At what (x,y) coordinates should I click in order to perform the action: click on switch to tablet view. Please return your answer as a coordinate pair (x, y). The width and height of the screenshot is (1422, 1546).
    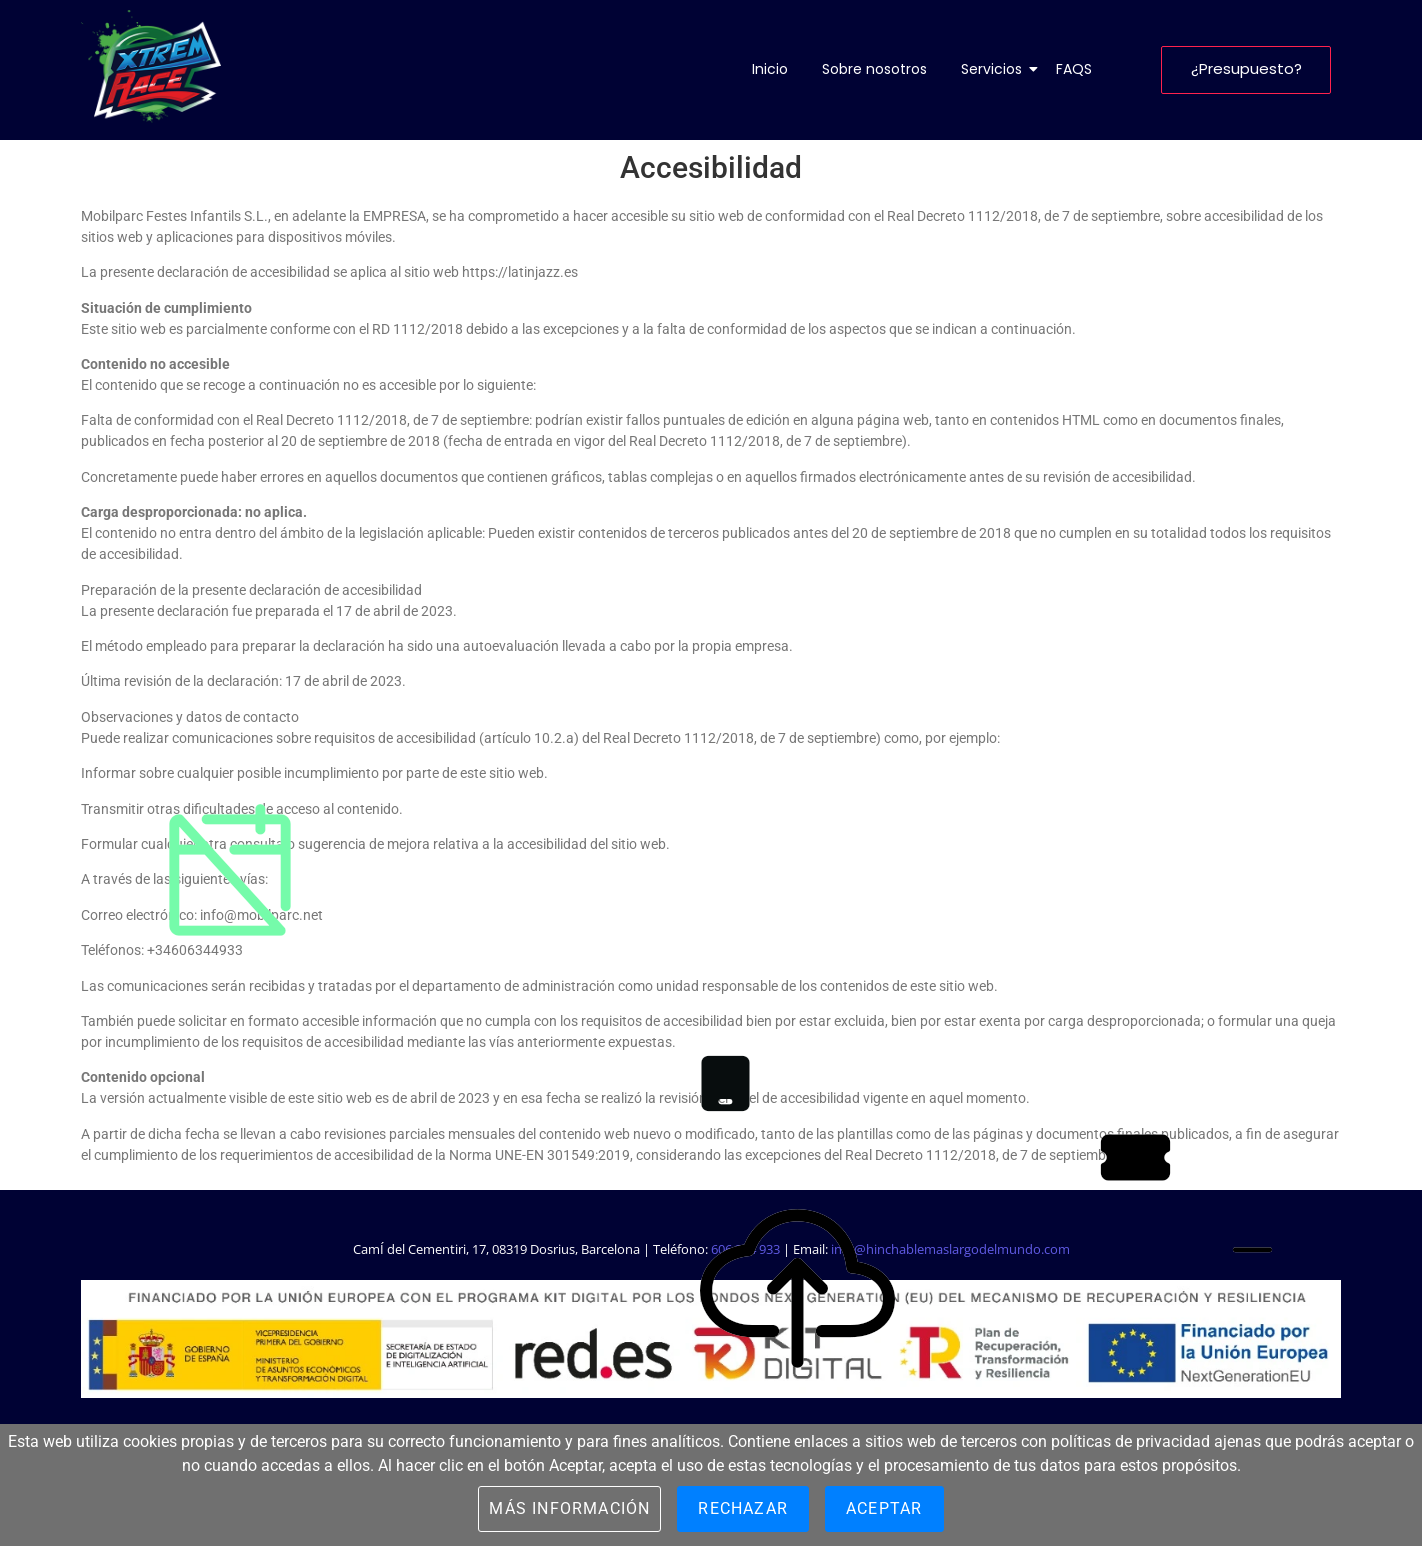
    Looking at the image, I should click on (725, 1083).